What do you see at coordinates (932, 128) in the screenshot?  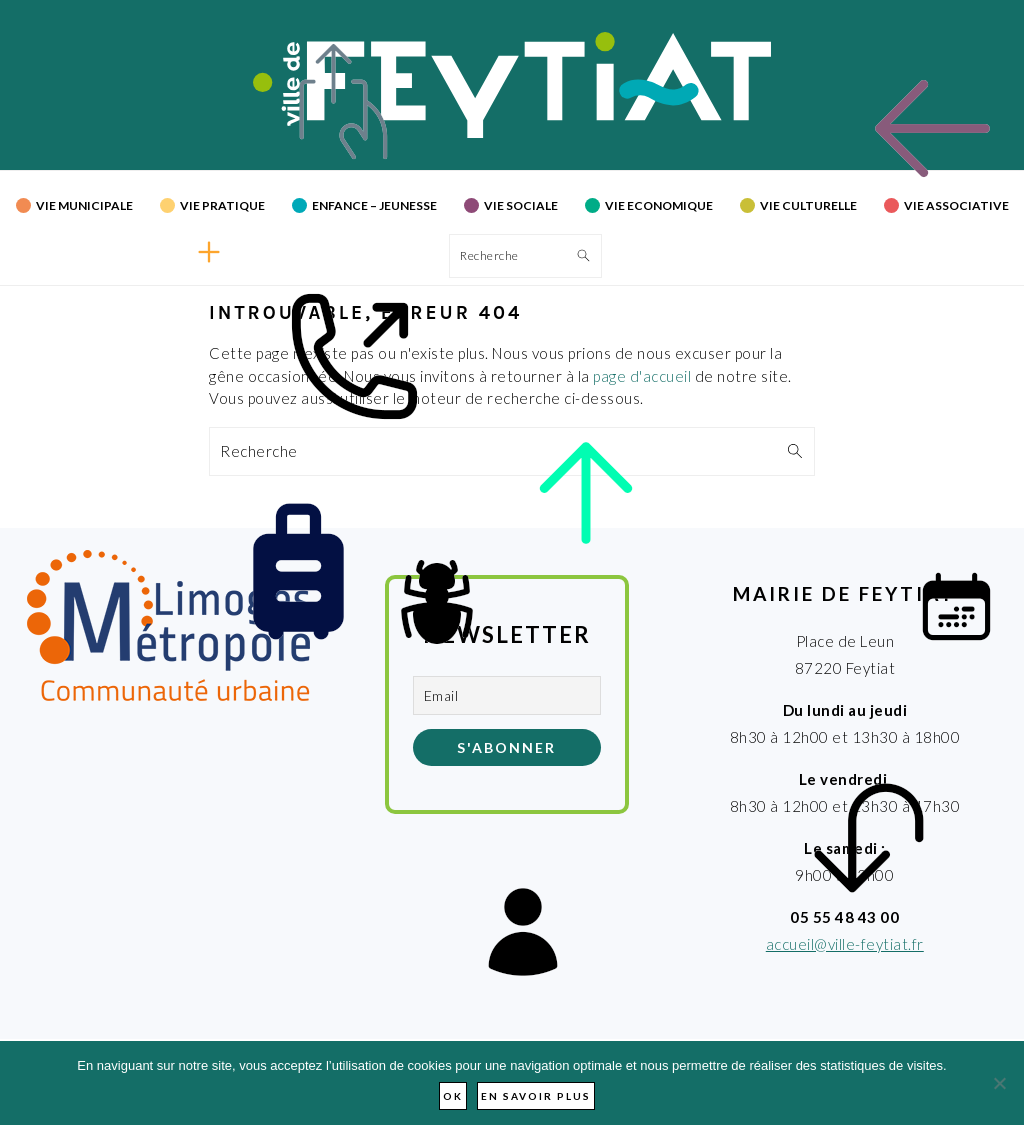 I see `go back to the previous screen` at bounding box center [932, 128].